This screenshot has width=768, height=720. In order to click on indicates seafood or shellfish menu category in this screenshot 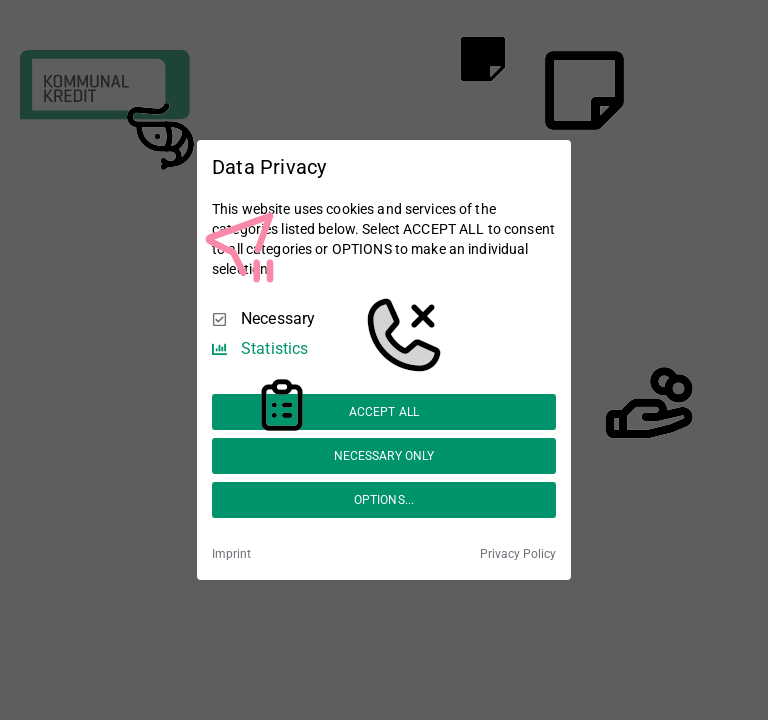, I will do `click(160, 136)`.